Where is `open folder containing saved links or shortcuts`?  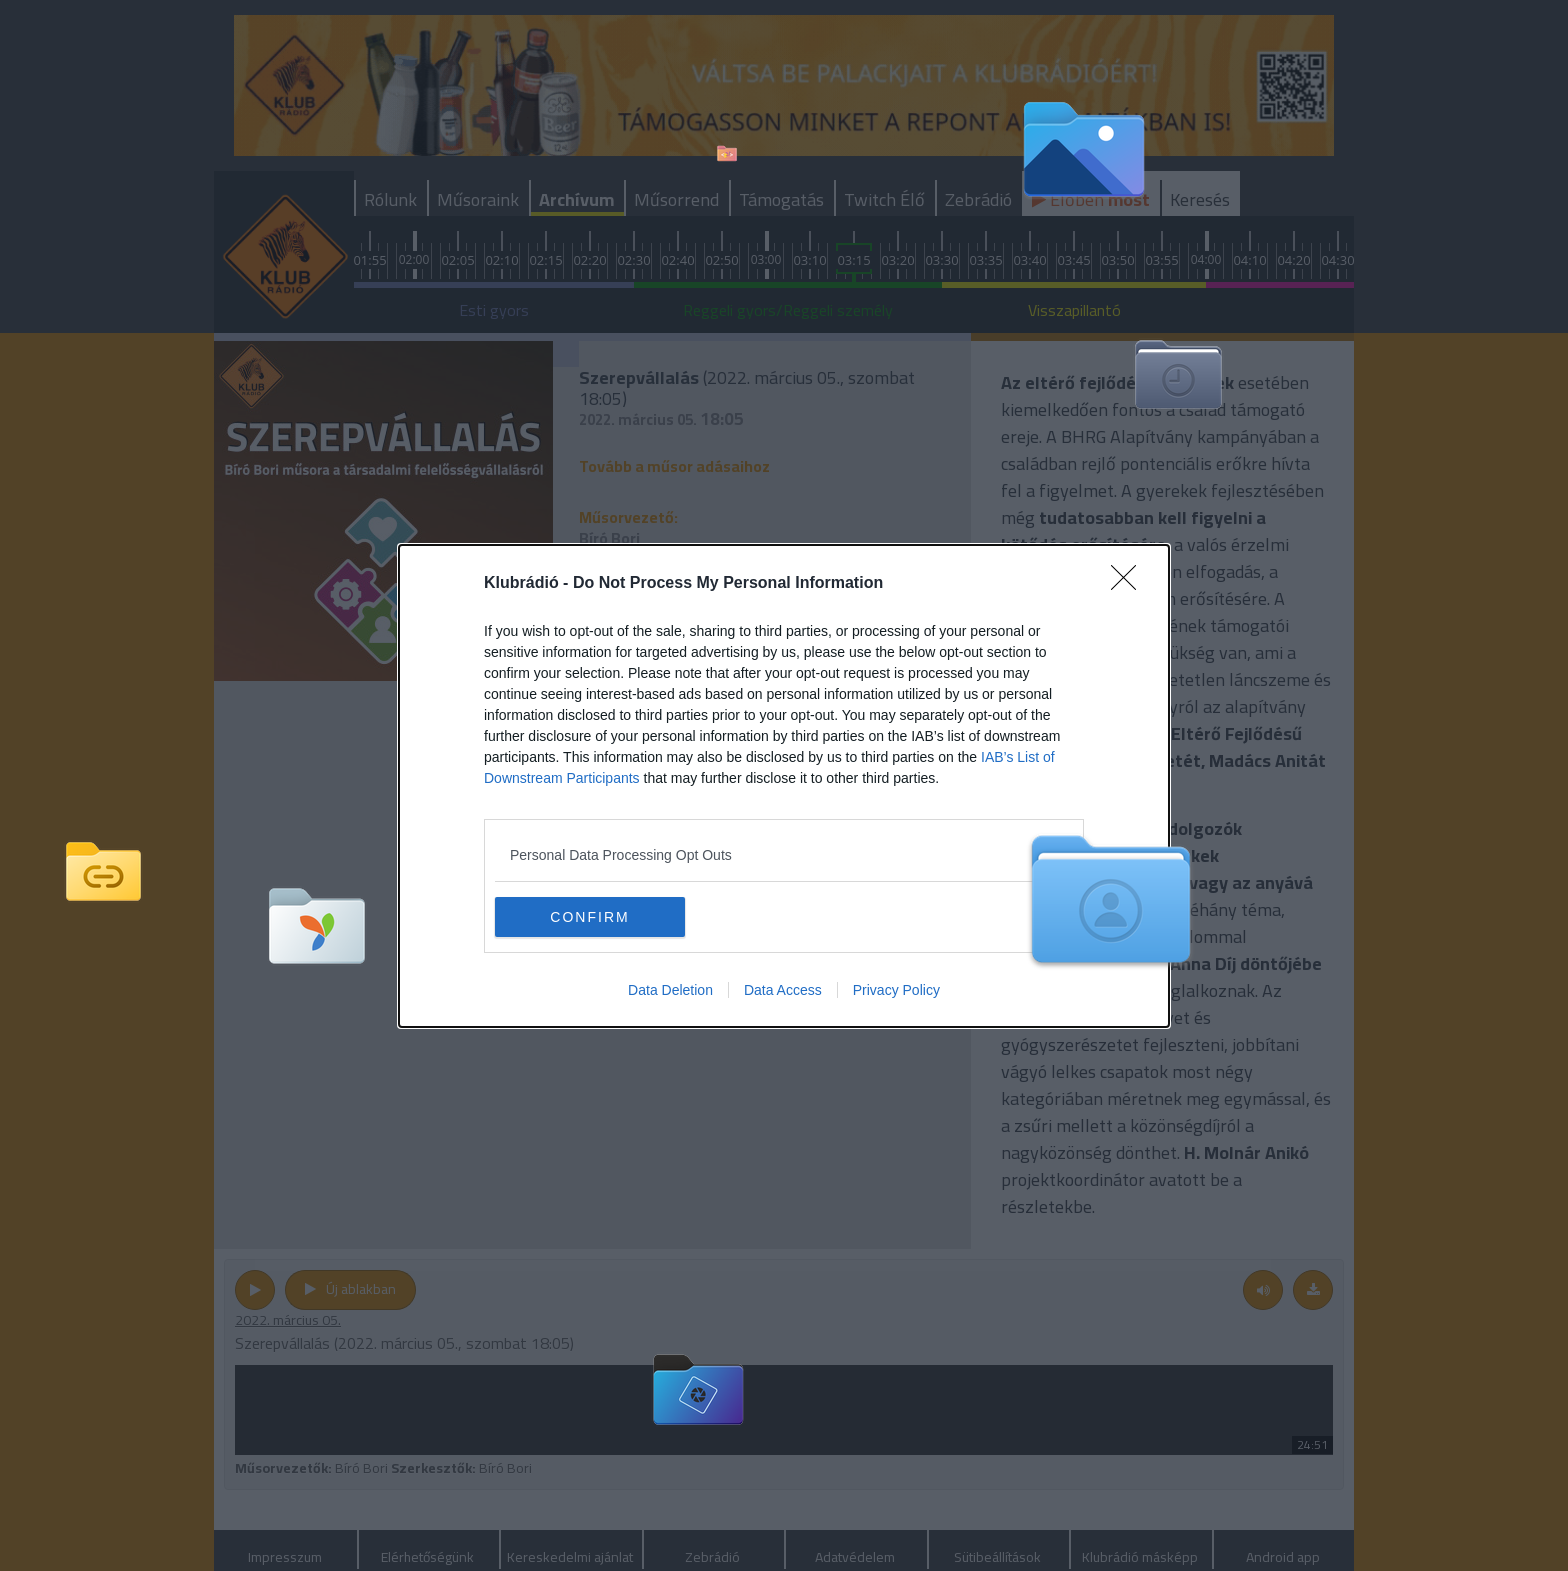 open folder containing saved links or shortcuts is located at coordinates (103, 873).